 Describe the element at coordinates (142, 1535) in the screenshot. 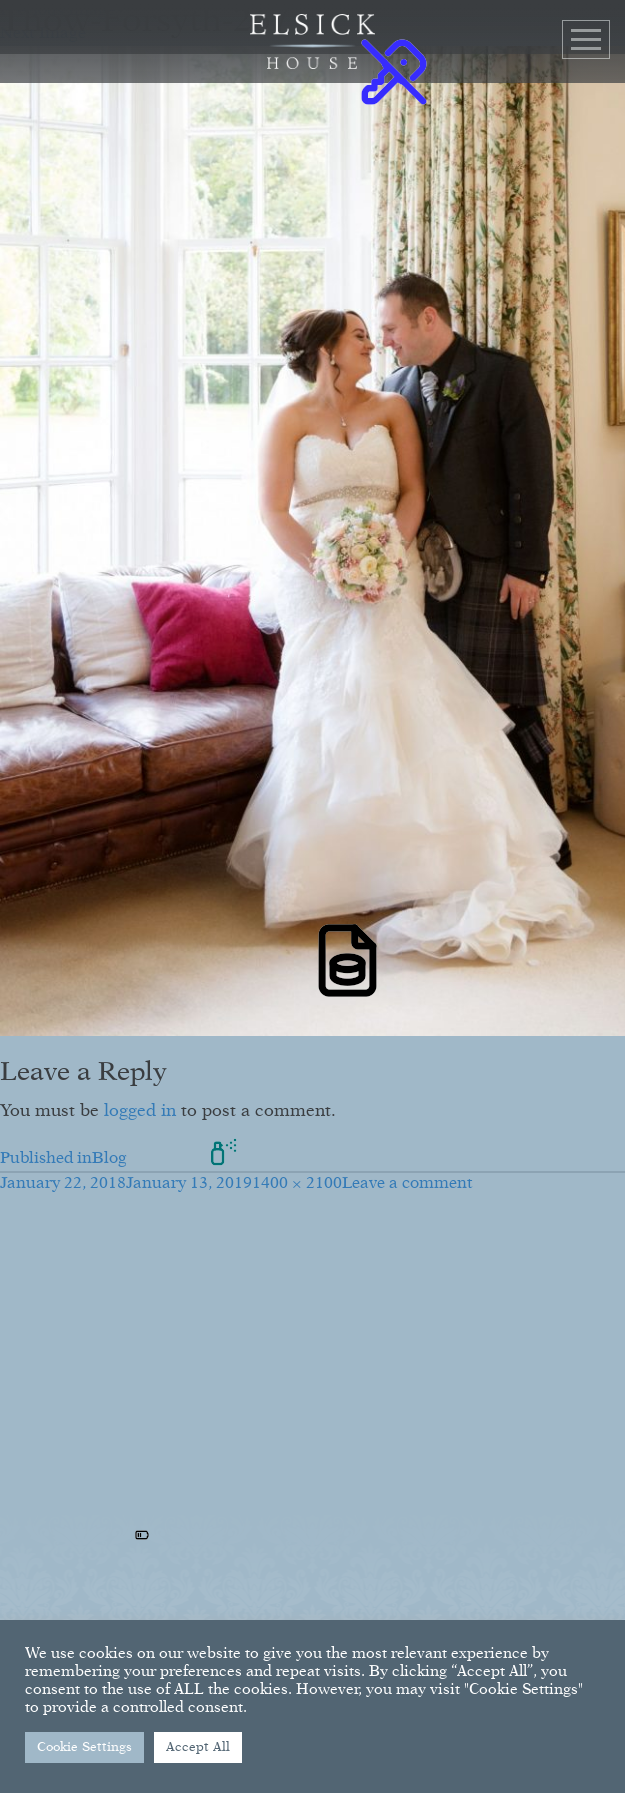

I see `indicates low battery level` at that location.